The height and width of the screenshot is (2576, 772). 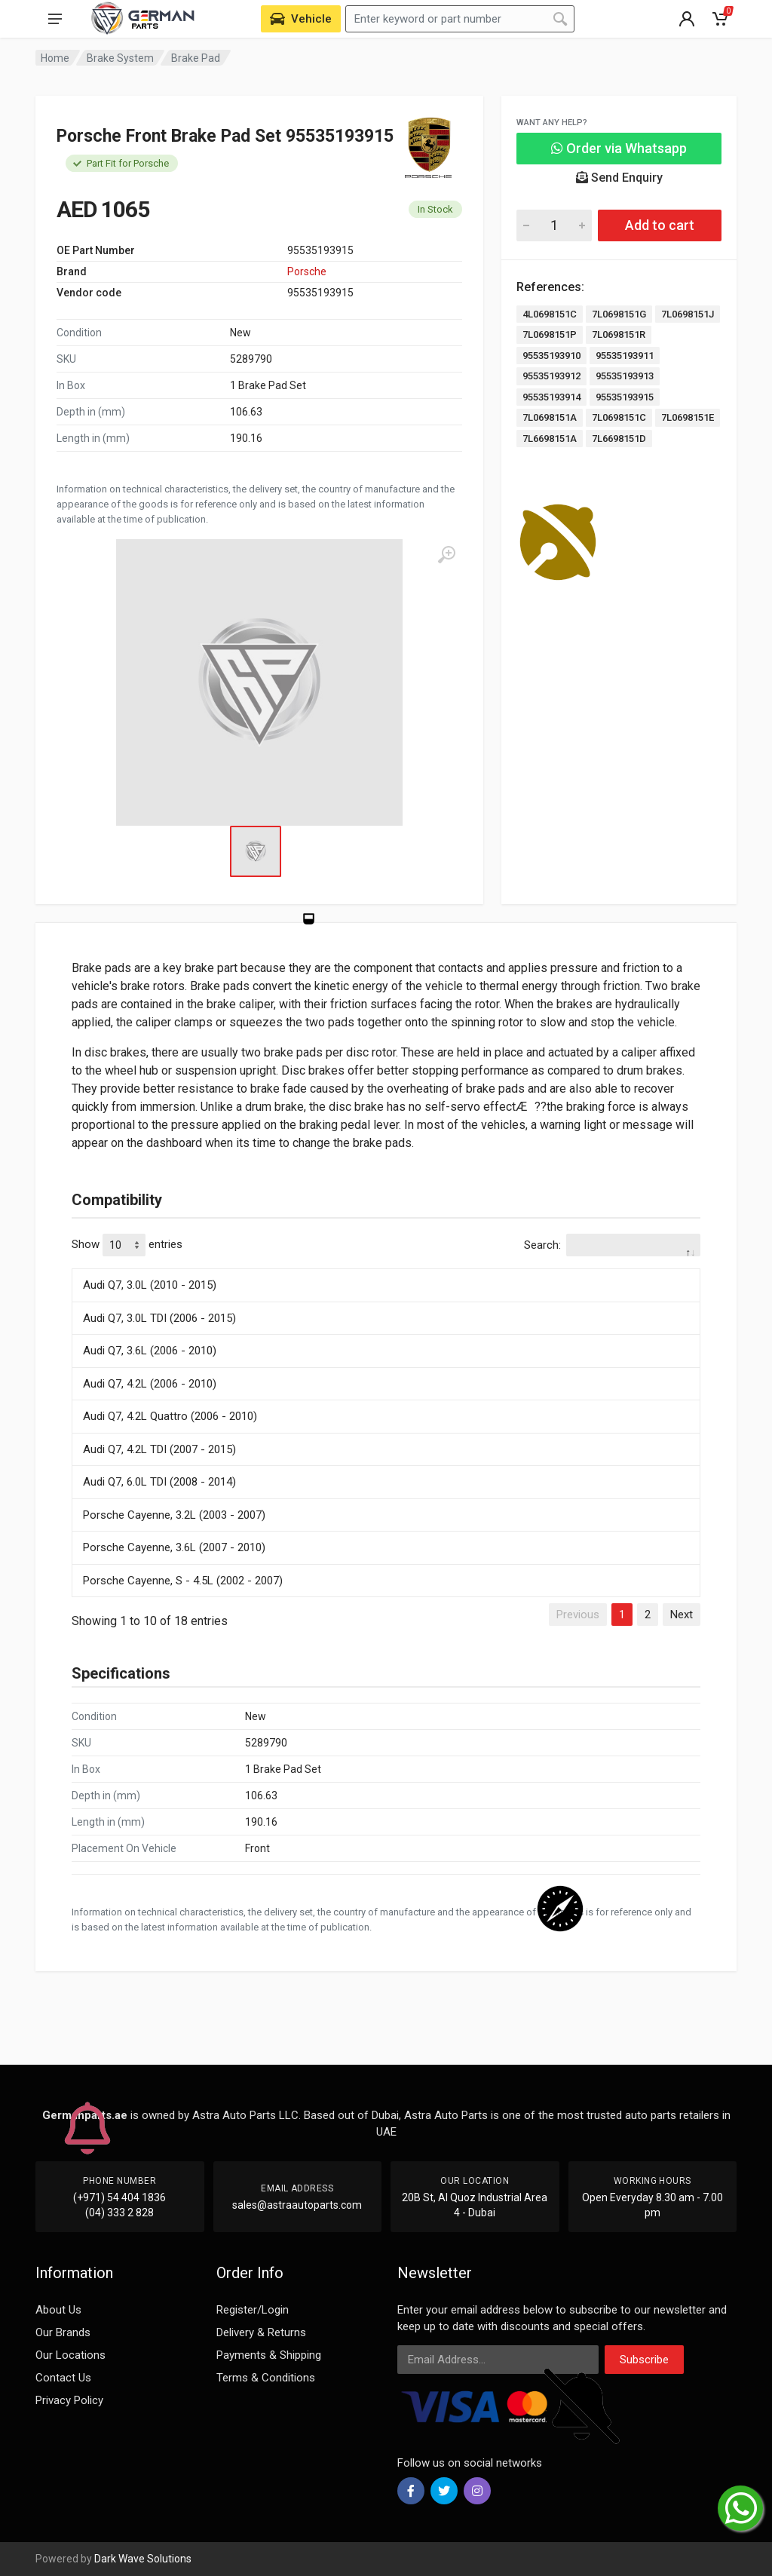 I want to click on mute notifications, so click(x=581, y=2406).